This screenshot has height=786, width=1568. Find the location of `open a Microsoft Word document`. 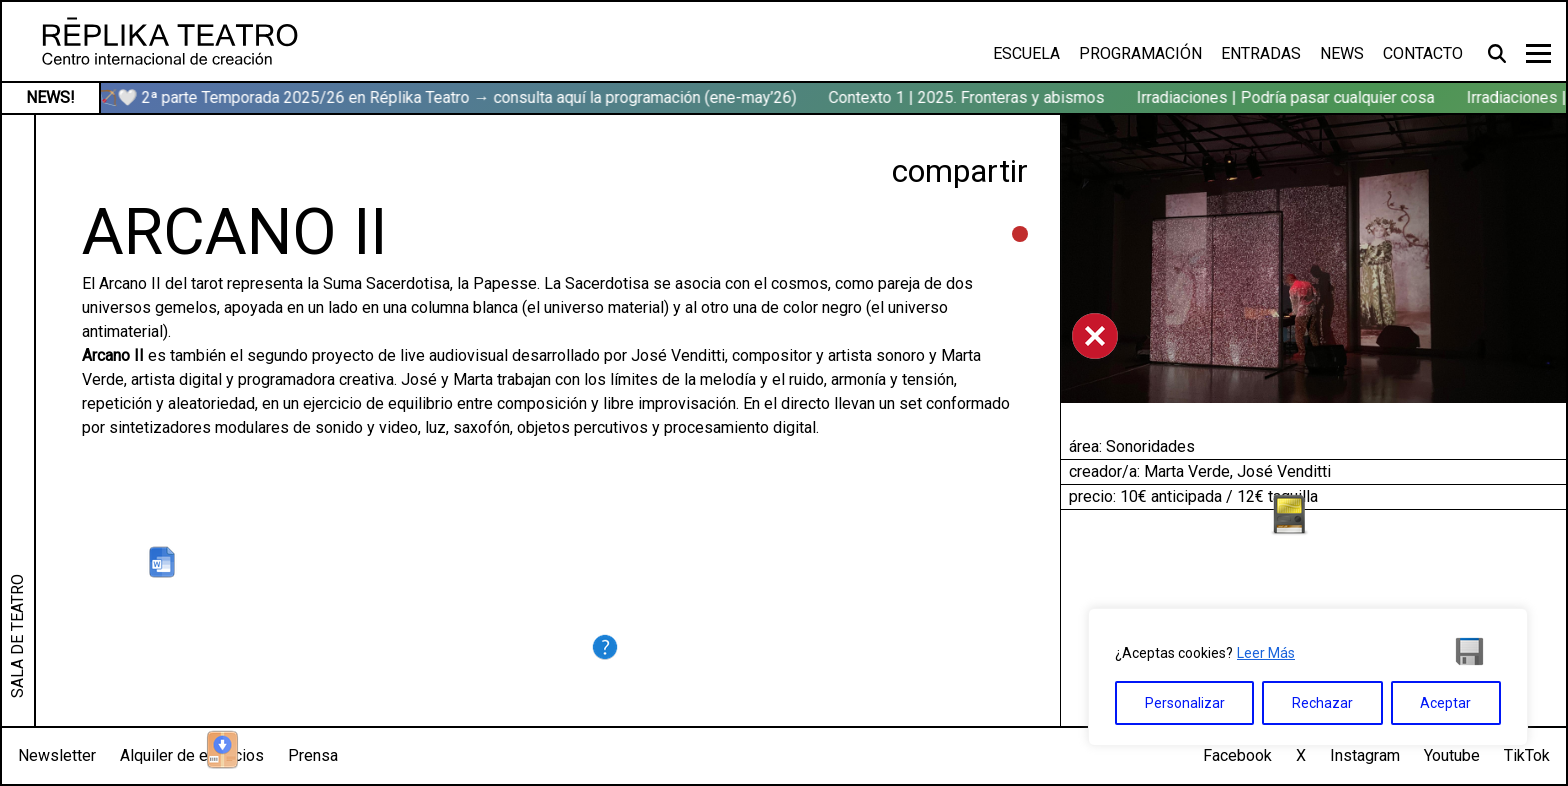

open a Microsoft Word document is located at coordinates (162, 562).